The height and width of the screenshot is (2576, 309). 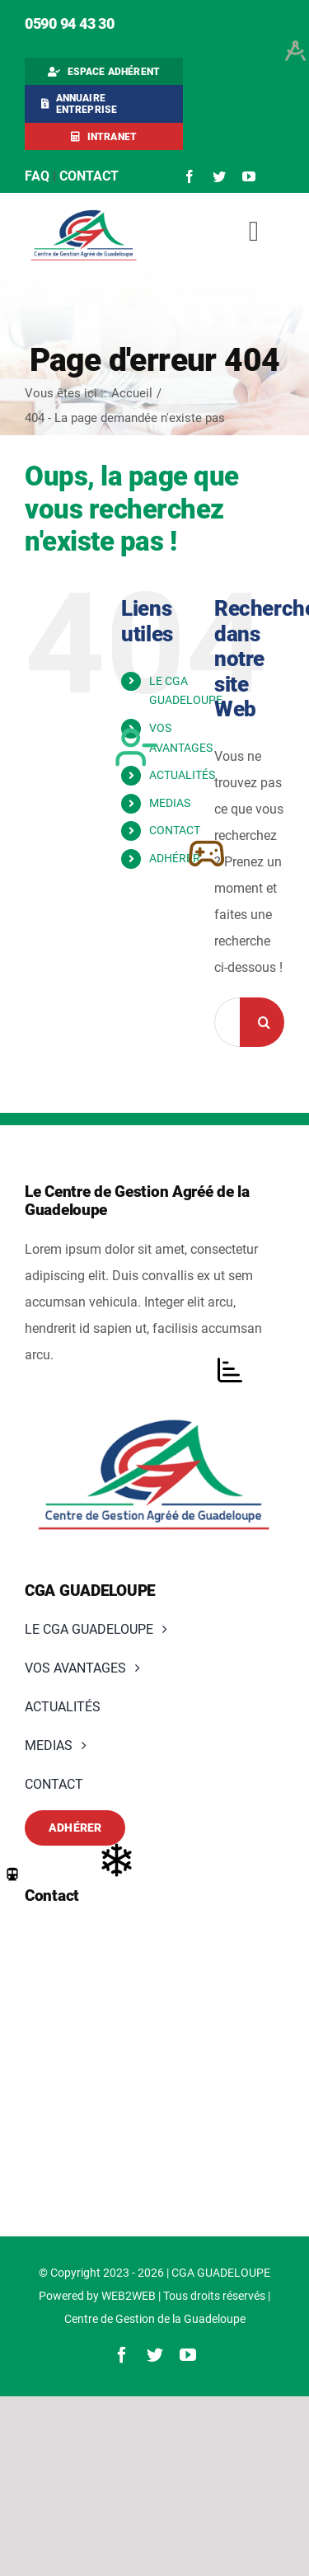 What do you see at coordinates (206, 853) in the screenshot?
I see `access gaming or games section` at bounding box center [206, 853].